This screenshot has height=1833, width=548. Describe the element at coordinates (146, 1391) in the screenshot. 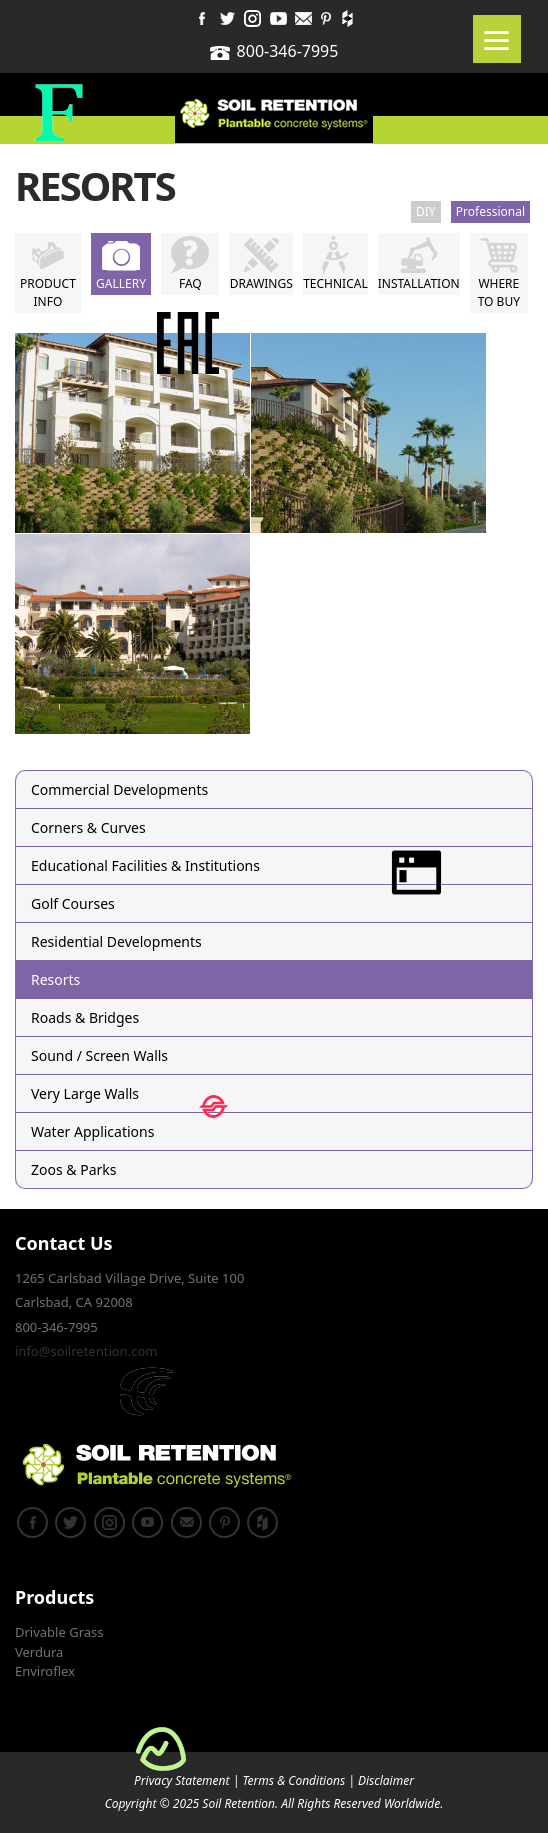

I see `Crowdin localization platform logo` at that location.